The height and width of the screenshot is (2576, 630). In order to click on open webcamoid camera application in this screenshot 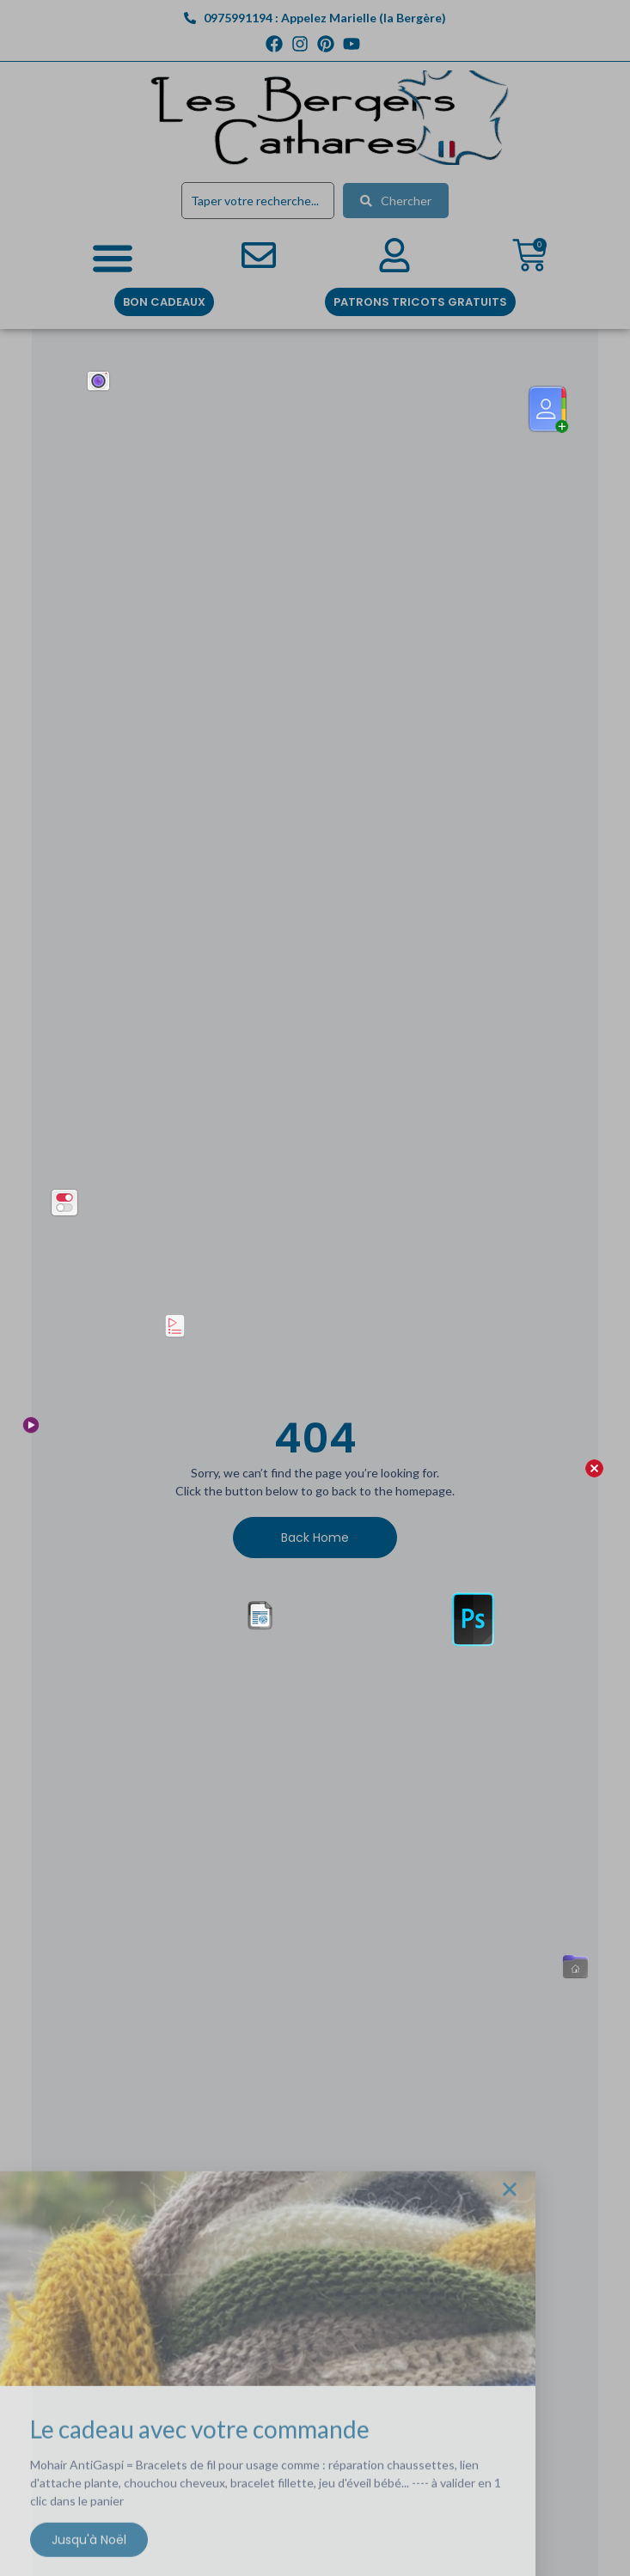, I will do `click(98, 381)`.